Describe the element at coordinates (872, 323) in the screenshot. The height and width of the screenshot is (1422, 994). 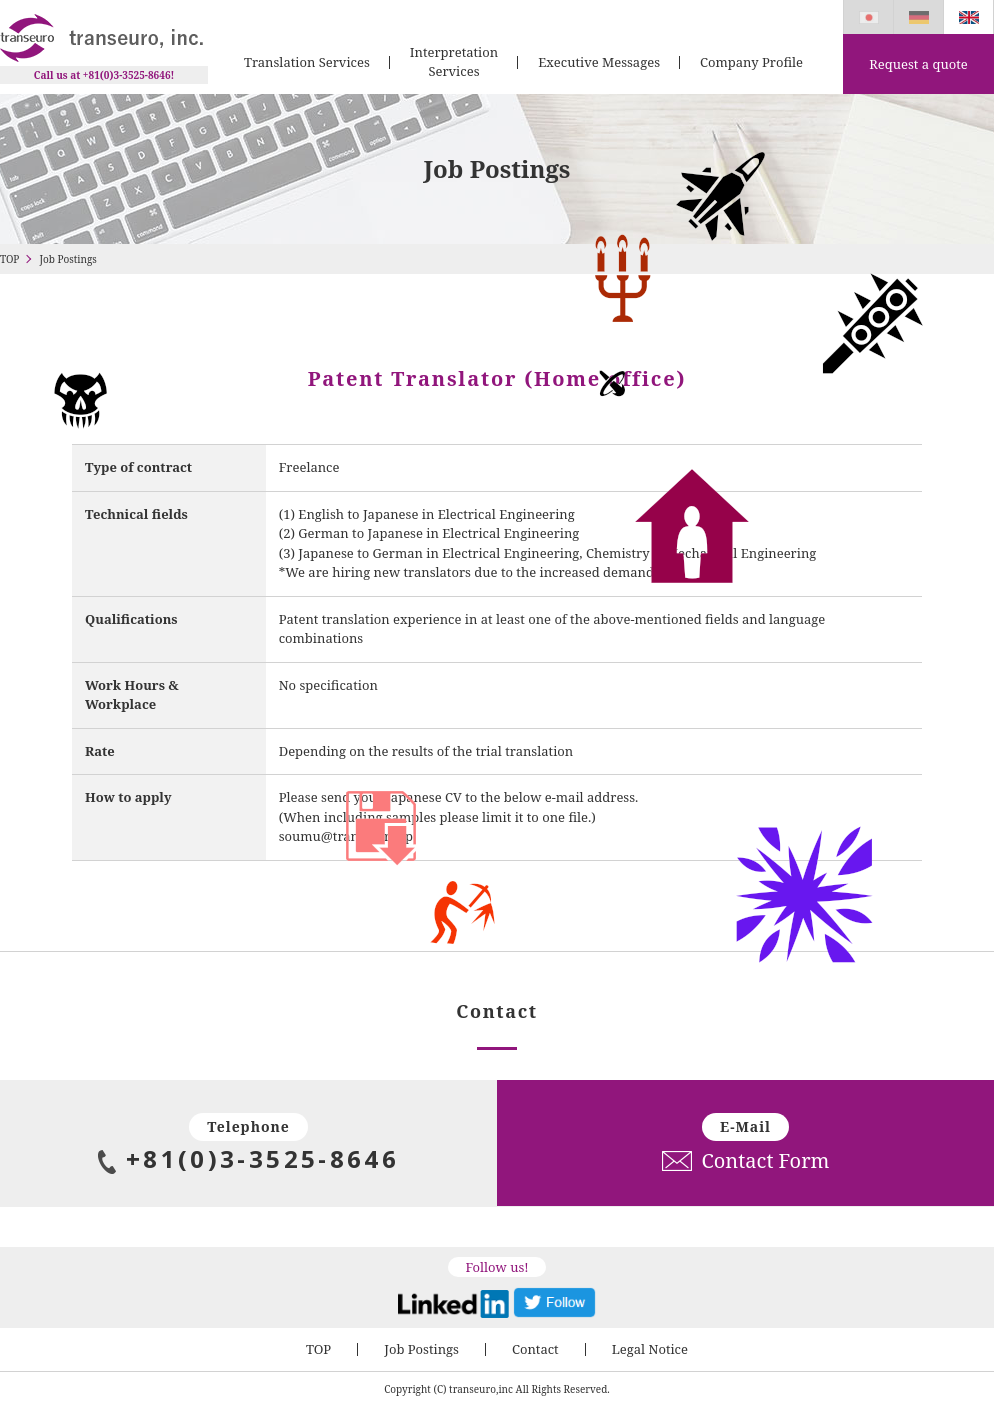
I see `select melee weapon in game inventory` at that location.